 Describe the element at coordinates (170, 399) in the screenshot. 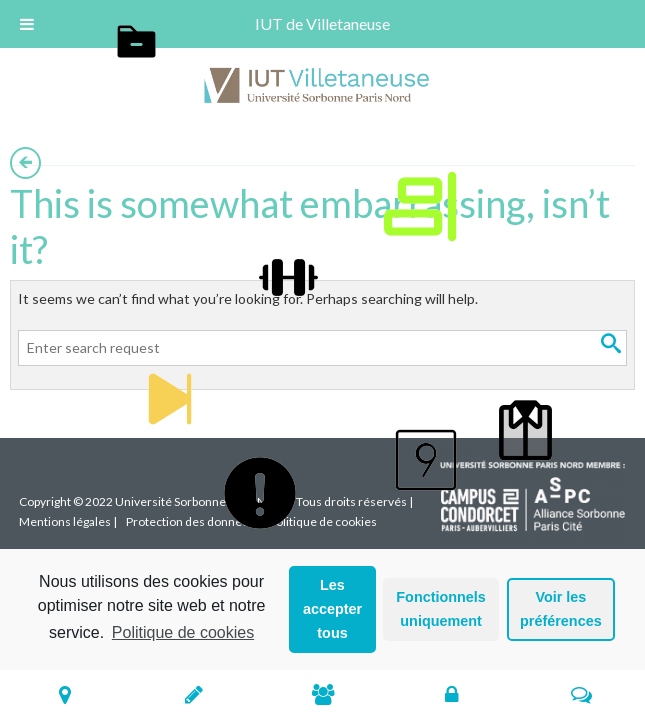

I see `skip to the next track` at that location.